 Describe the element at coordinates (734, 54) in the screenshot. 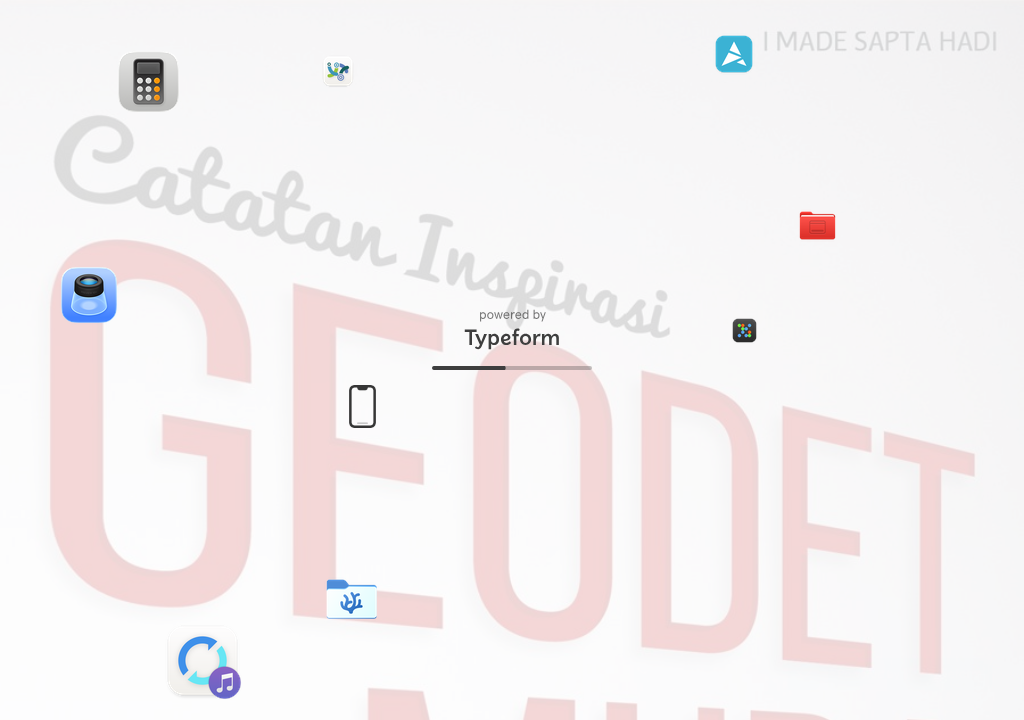

I see `launch the artix linux application` at that location.